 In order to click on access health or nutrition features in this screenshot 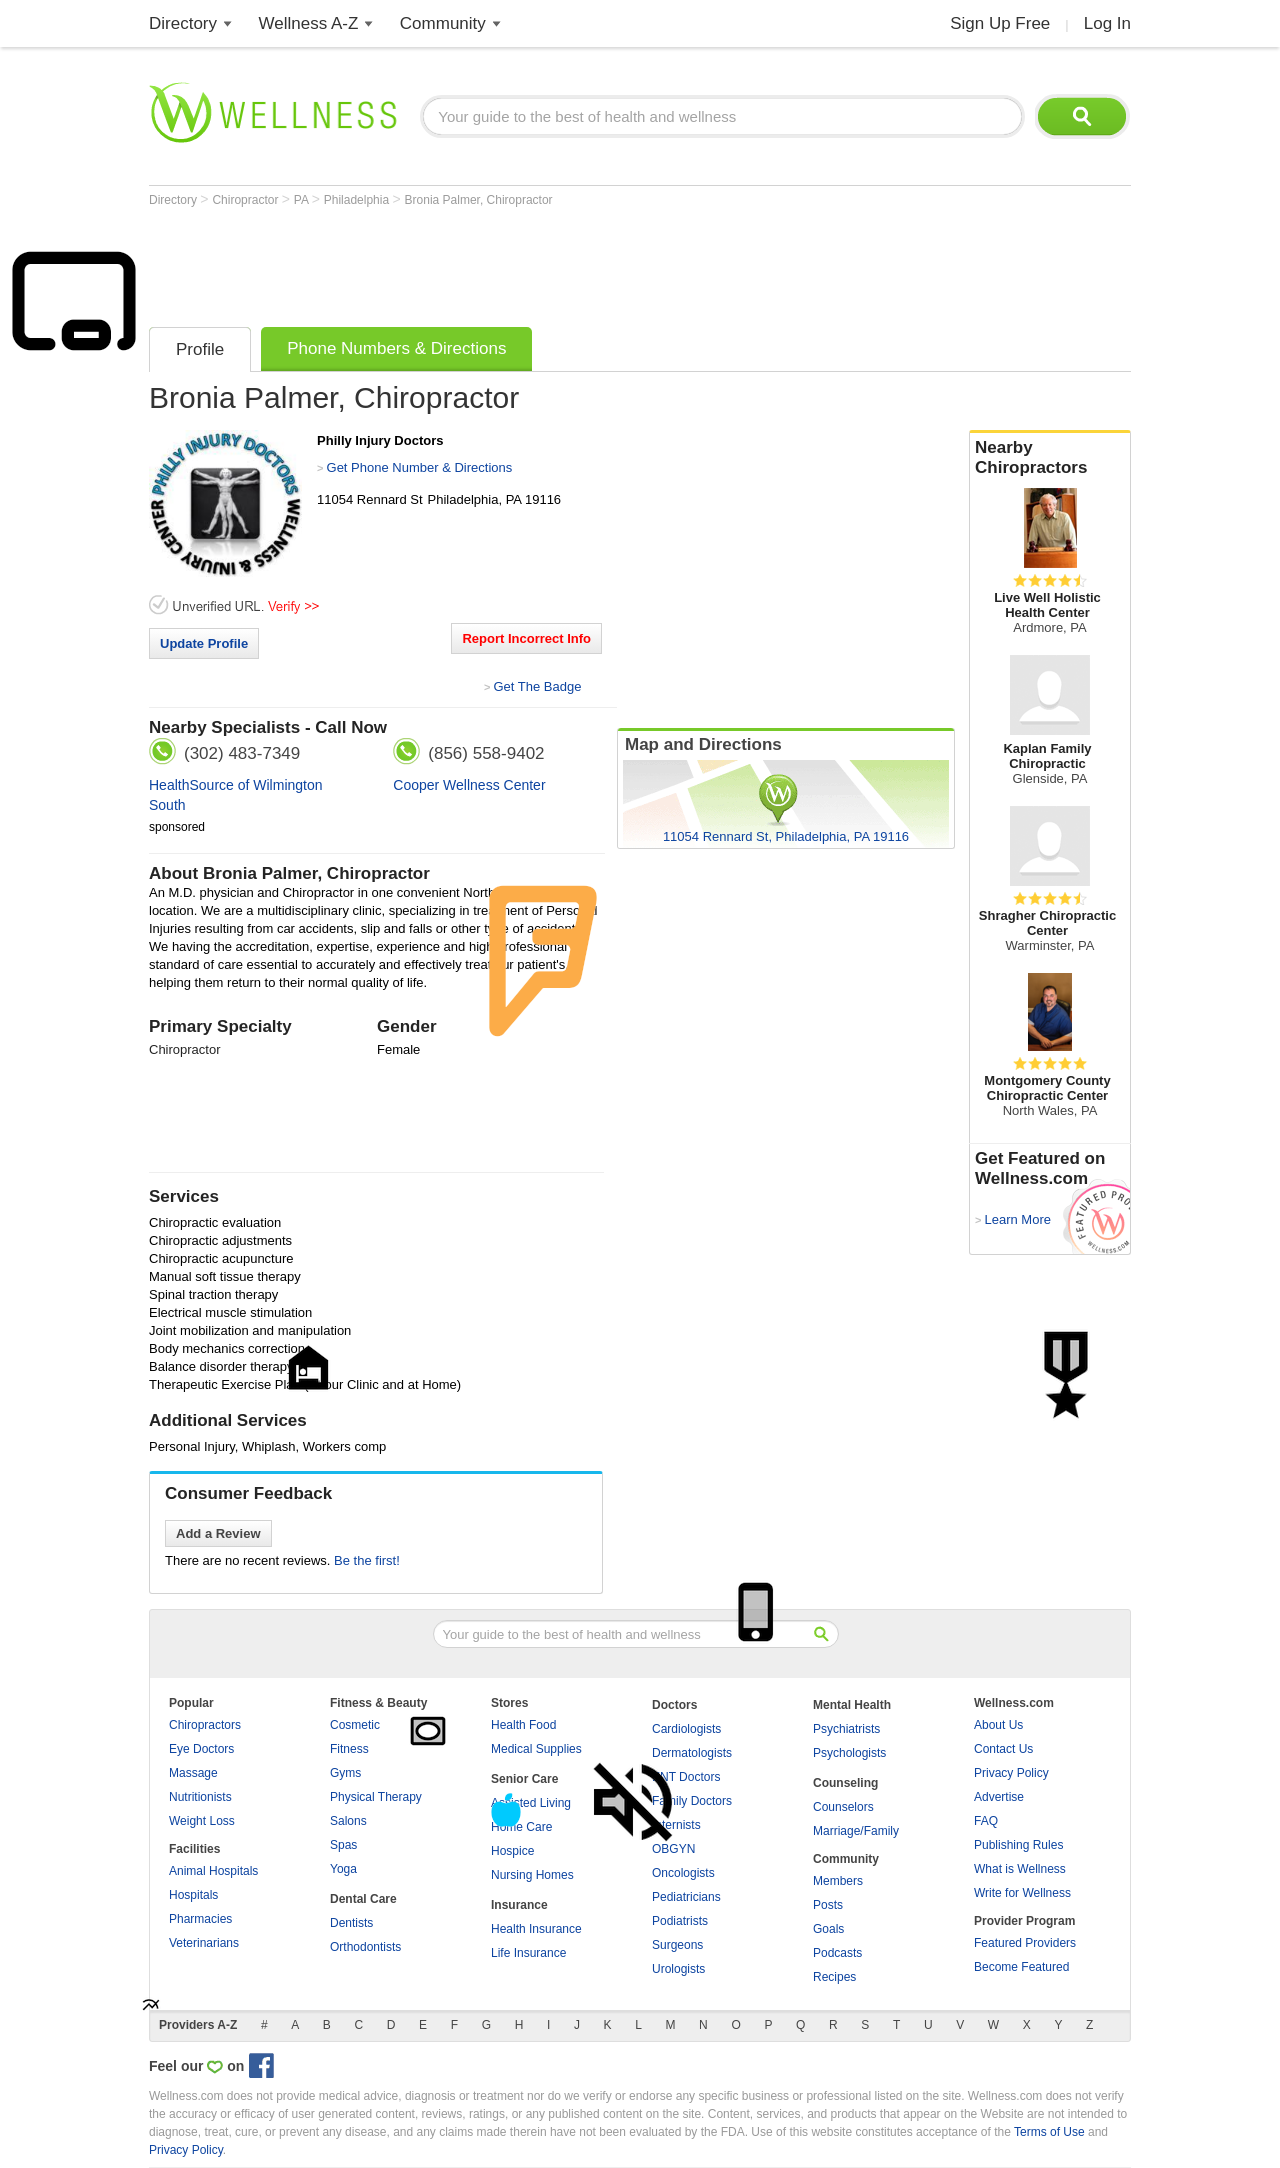, I will do `click(506, 1810)`.